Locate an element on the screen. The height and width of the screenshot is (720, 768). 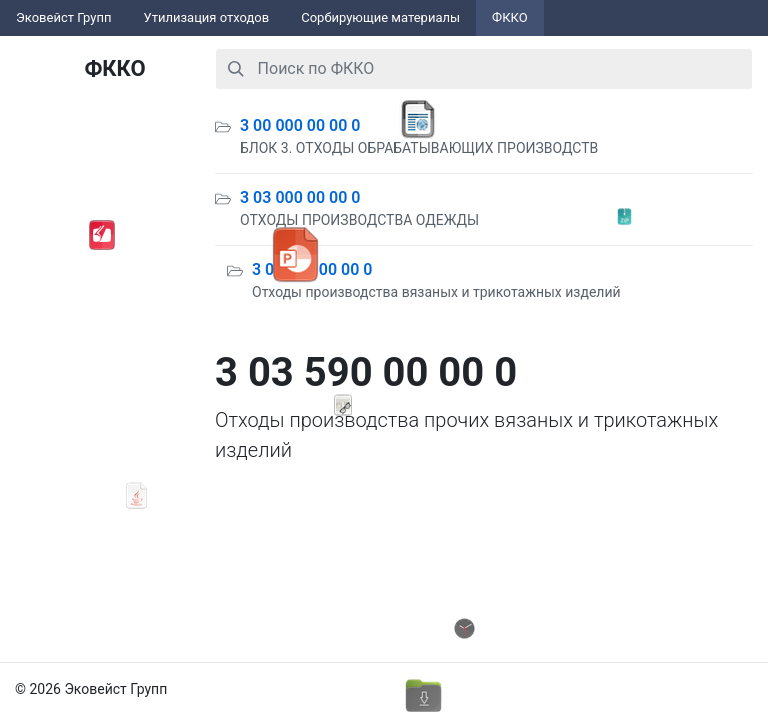
open a web document file is located at coordinates (418, 119).